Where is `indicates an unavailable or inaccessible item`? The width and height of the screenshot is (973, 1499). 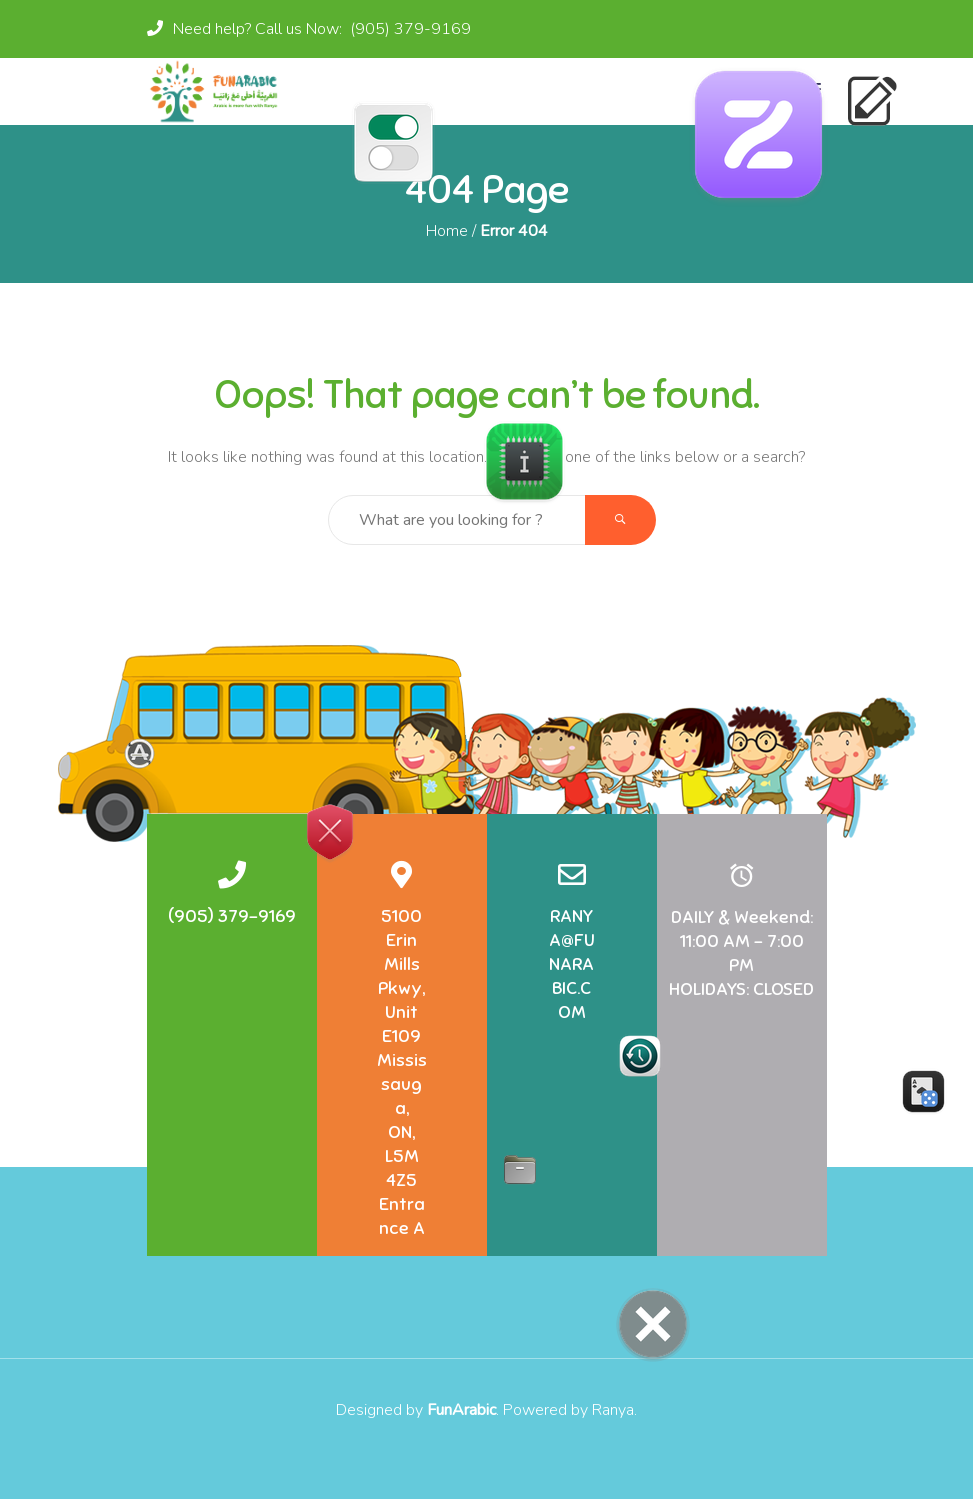
indicates an unavailable or inaccessible item is located at coordinates (653, 1324).